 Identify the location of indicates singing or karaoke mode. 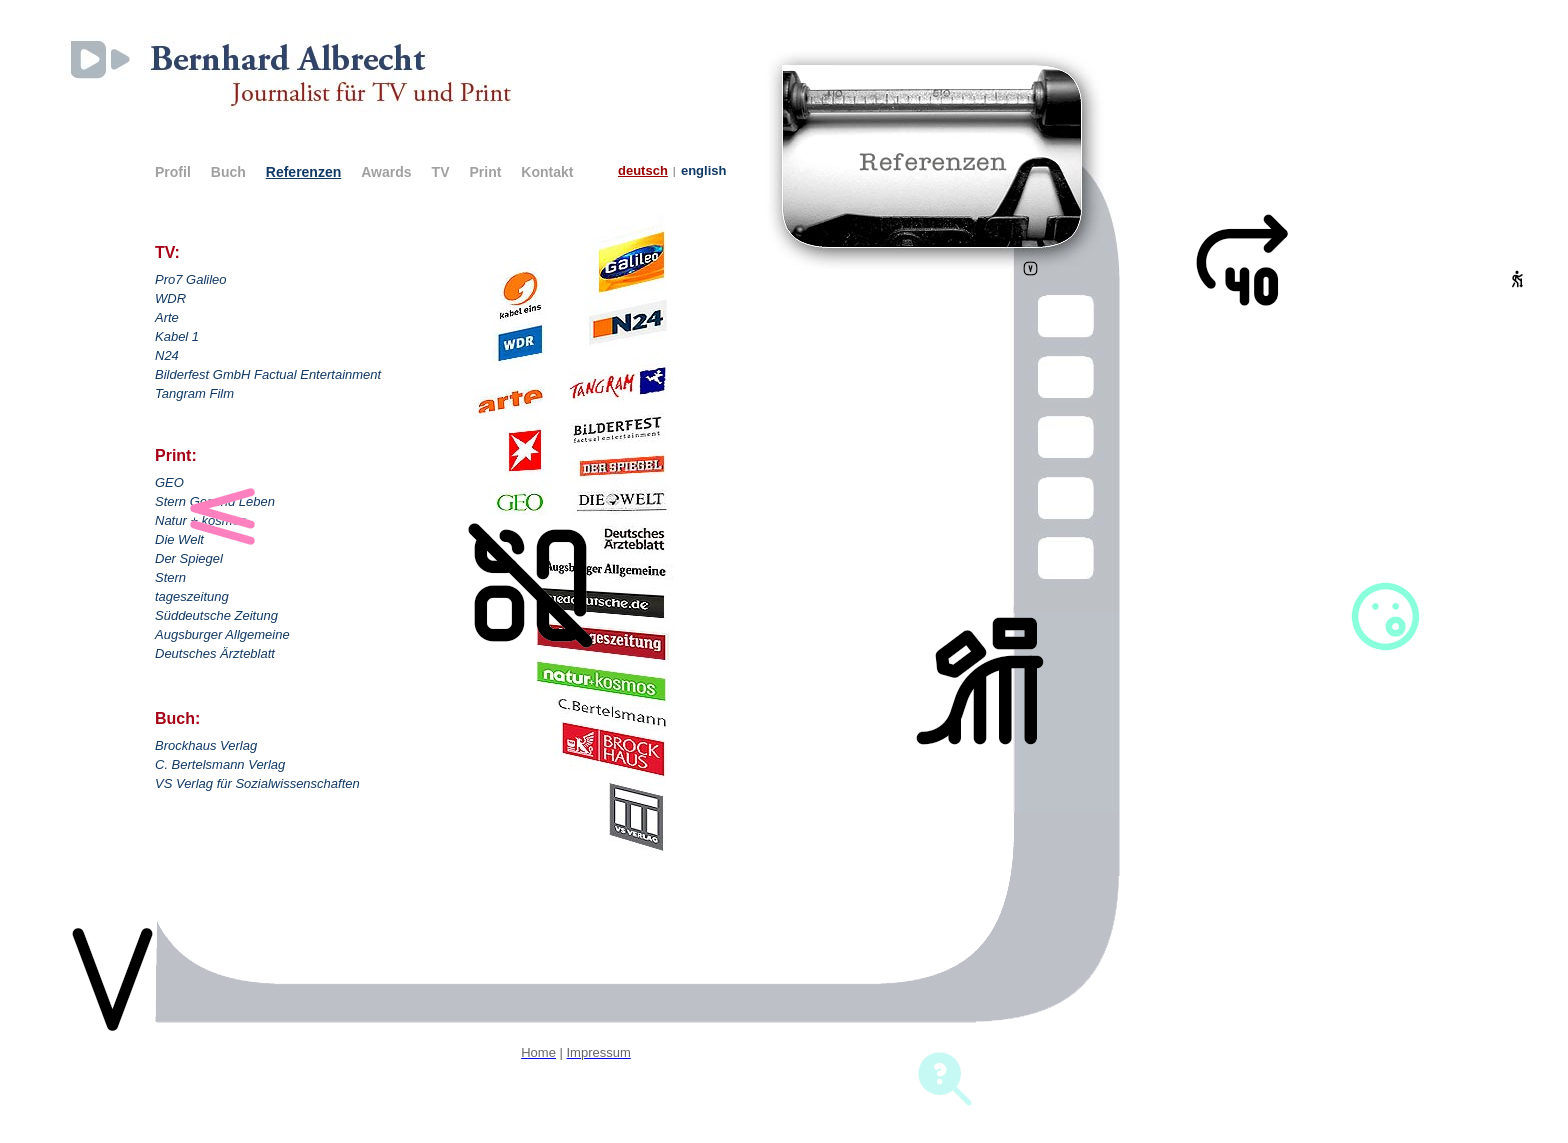
(1385, 616).